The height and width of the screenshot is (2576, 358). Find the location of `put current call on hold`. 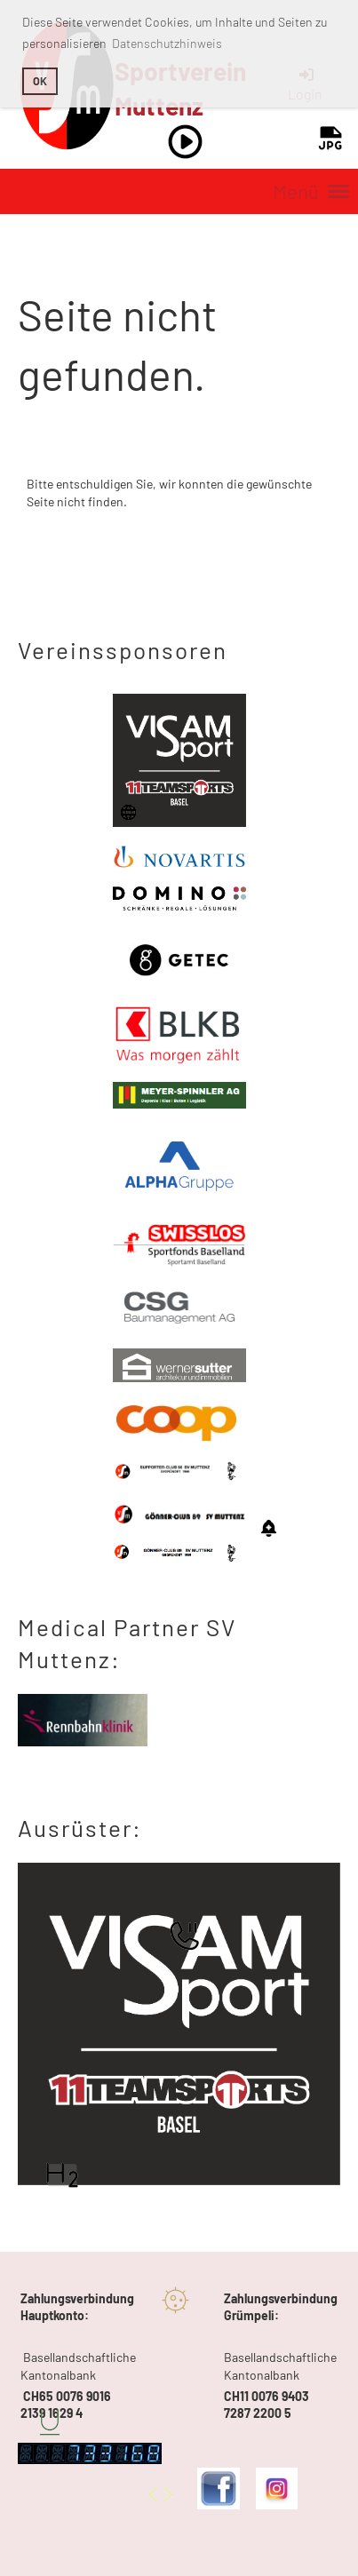

put current call on hold is located at coordinates (185, 1935).